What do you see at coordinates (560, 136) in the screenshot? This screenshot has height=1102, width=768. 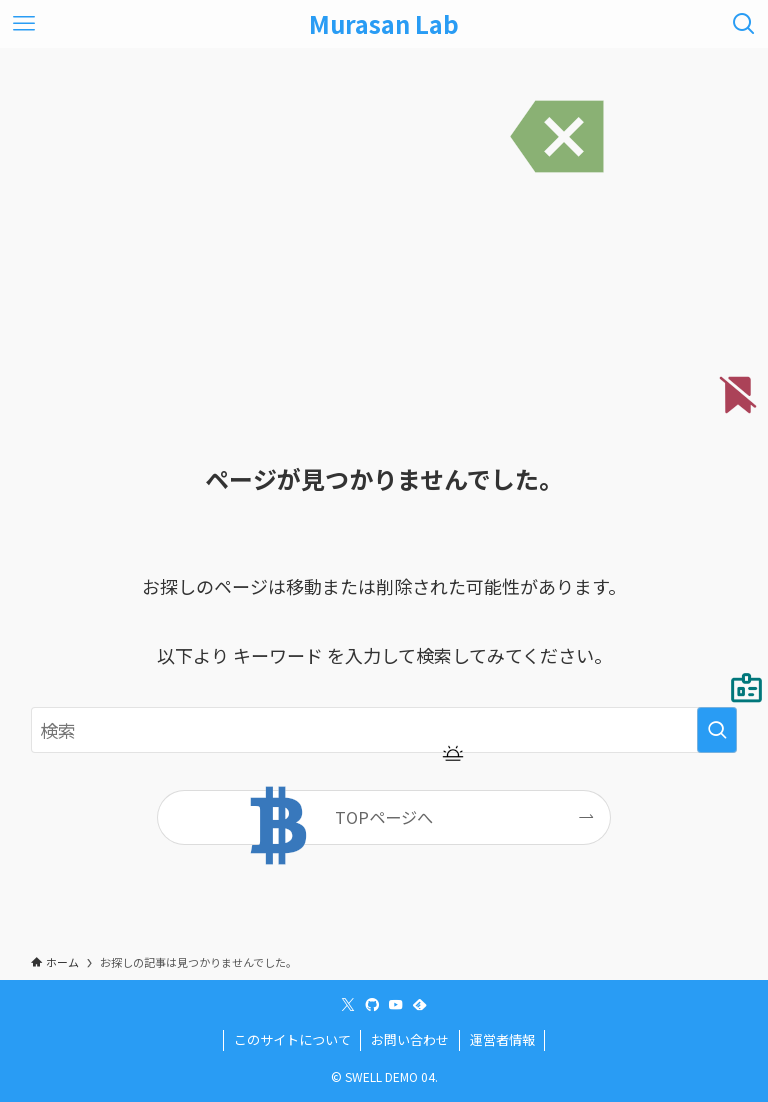 I see `delete the previous character` at bounding box center [560, 136].